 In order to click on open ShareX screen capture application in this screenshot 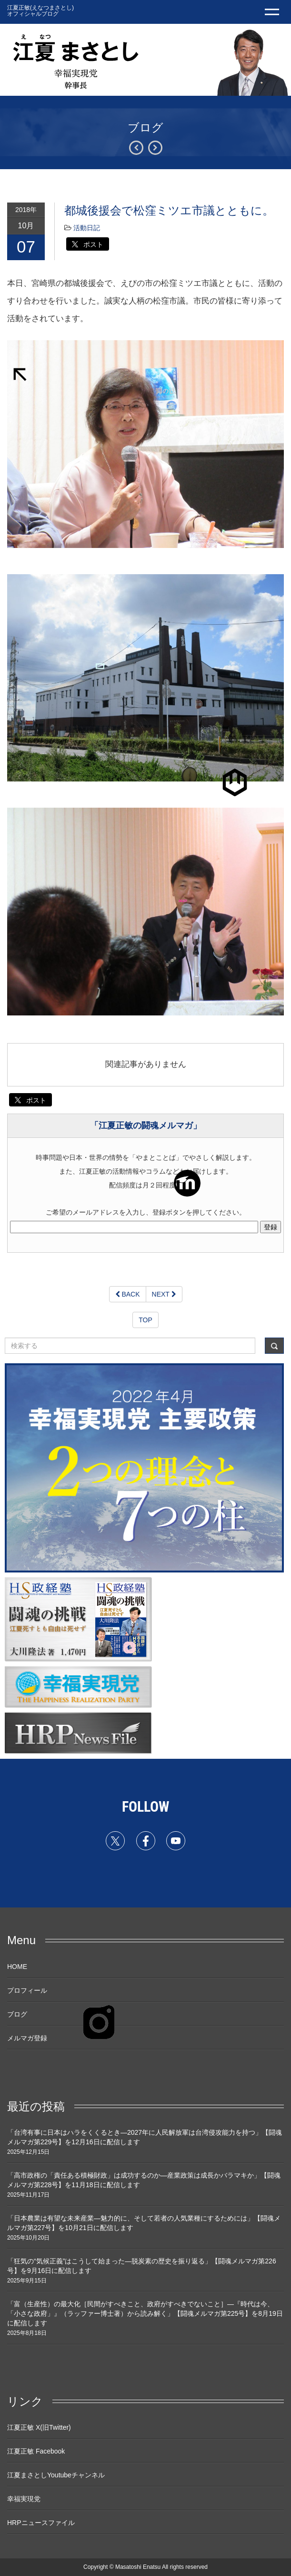, I will do `click(129, 1647)`.